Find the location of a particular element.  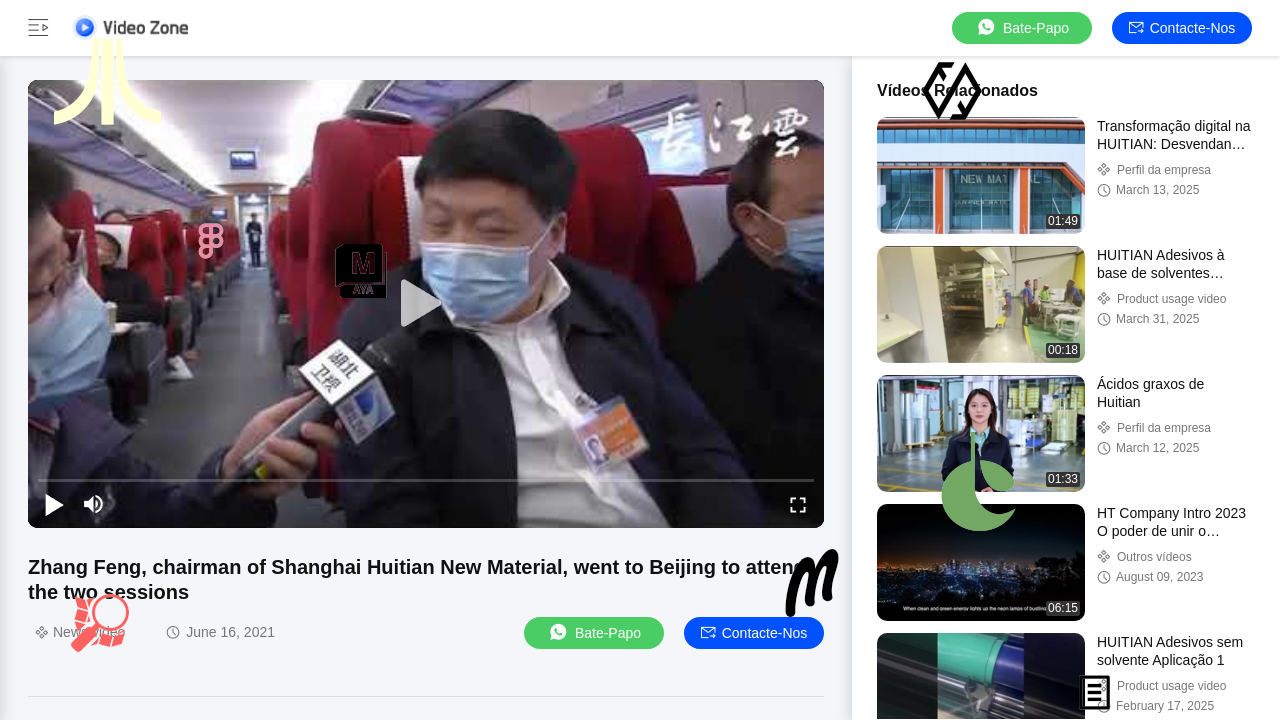

open Autodesk Maya application is located at coordinates (361, 271).